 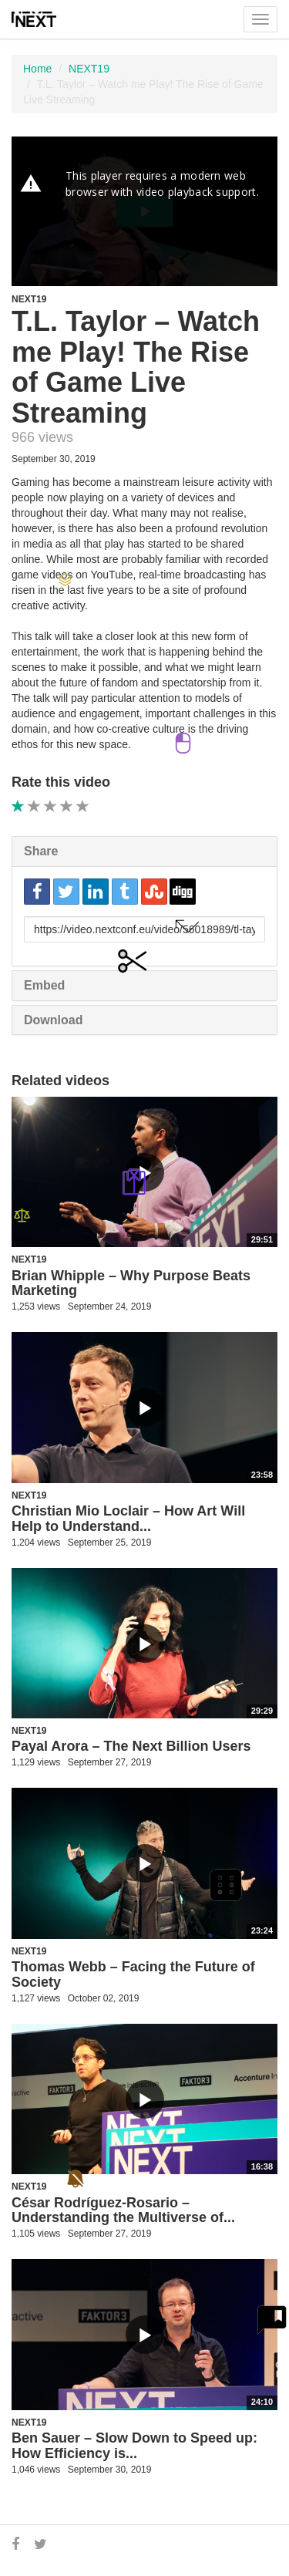 I want to click on mute notifications, so click(x=76, y=2179).